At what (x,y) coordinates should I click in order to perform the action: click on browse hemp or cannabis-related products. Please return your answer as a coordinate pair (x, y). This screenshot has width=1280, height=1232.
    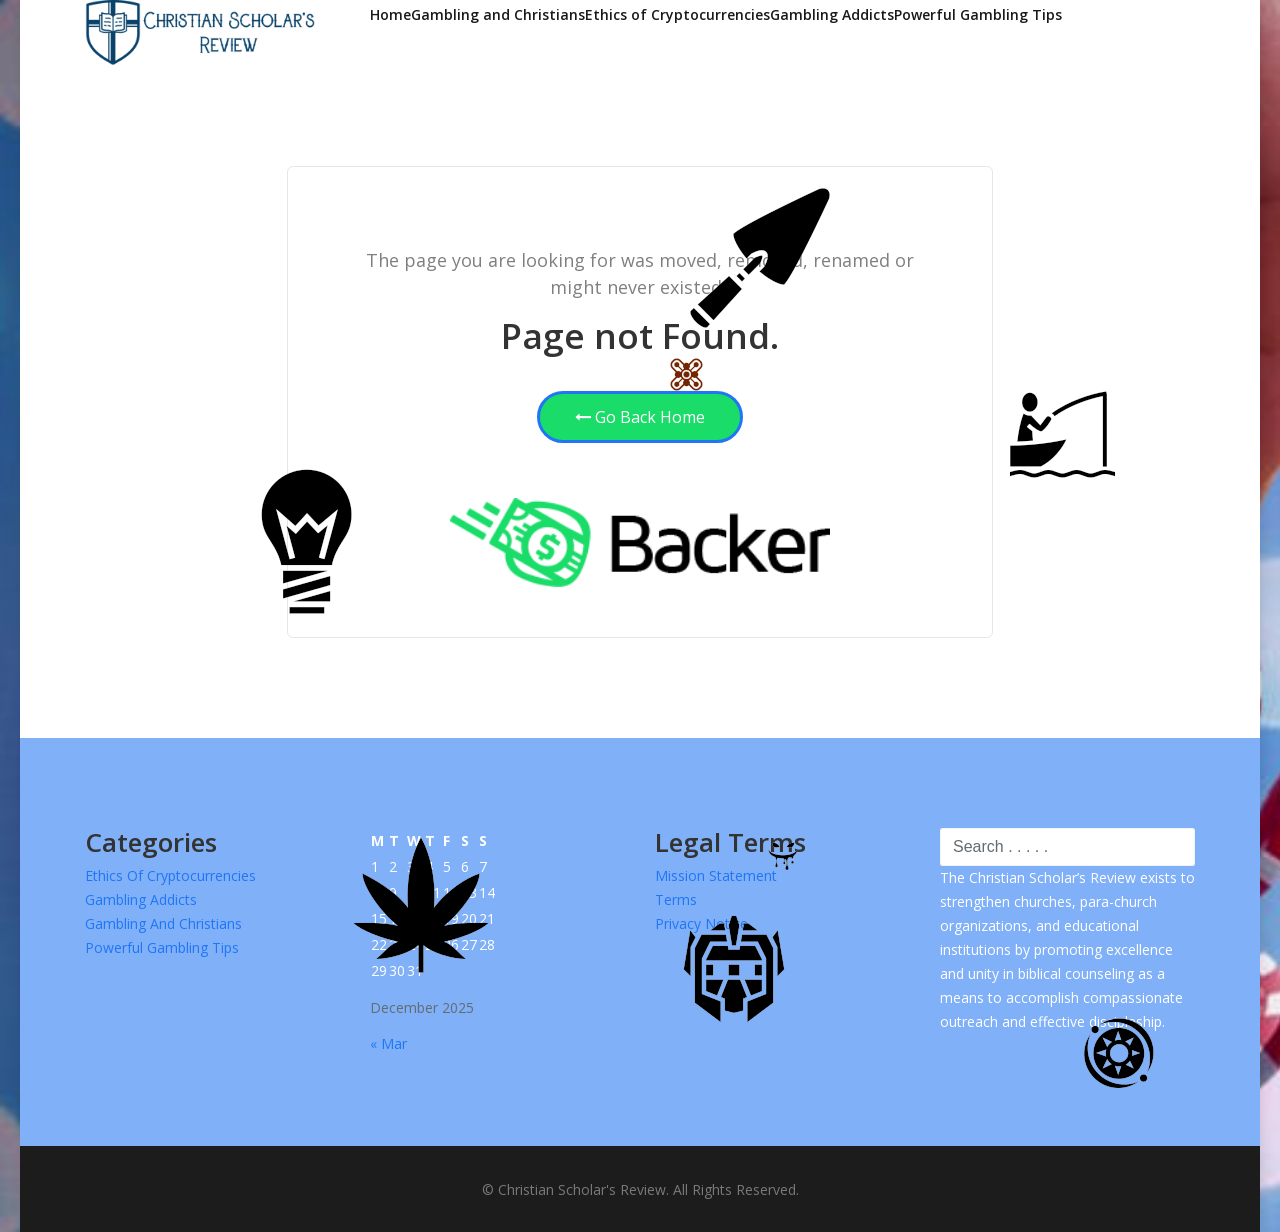
    Looking at the image, I should click on (421, 905).